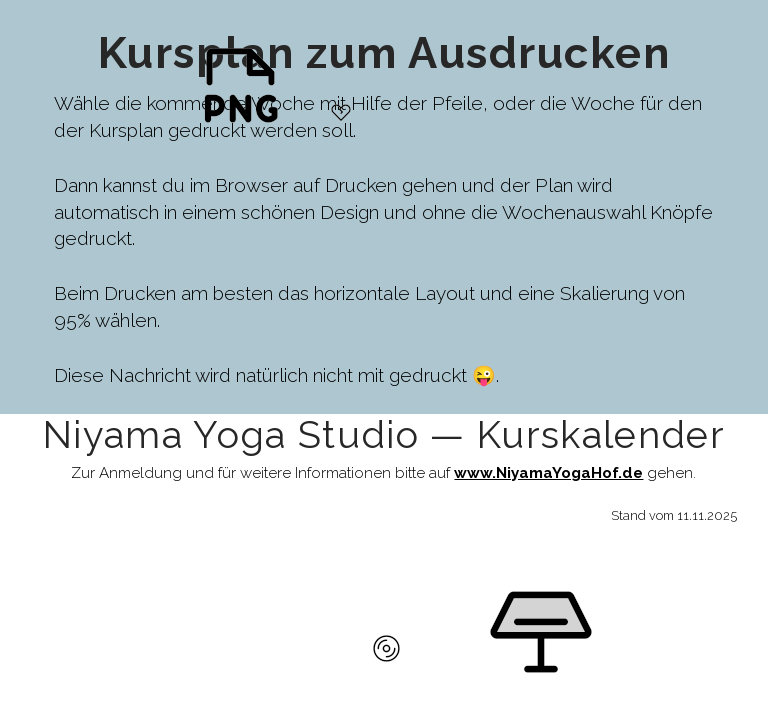 The image size is (768, 720). I want to click on unlike or remove from favorites, so click(341, 112).